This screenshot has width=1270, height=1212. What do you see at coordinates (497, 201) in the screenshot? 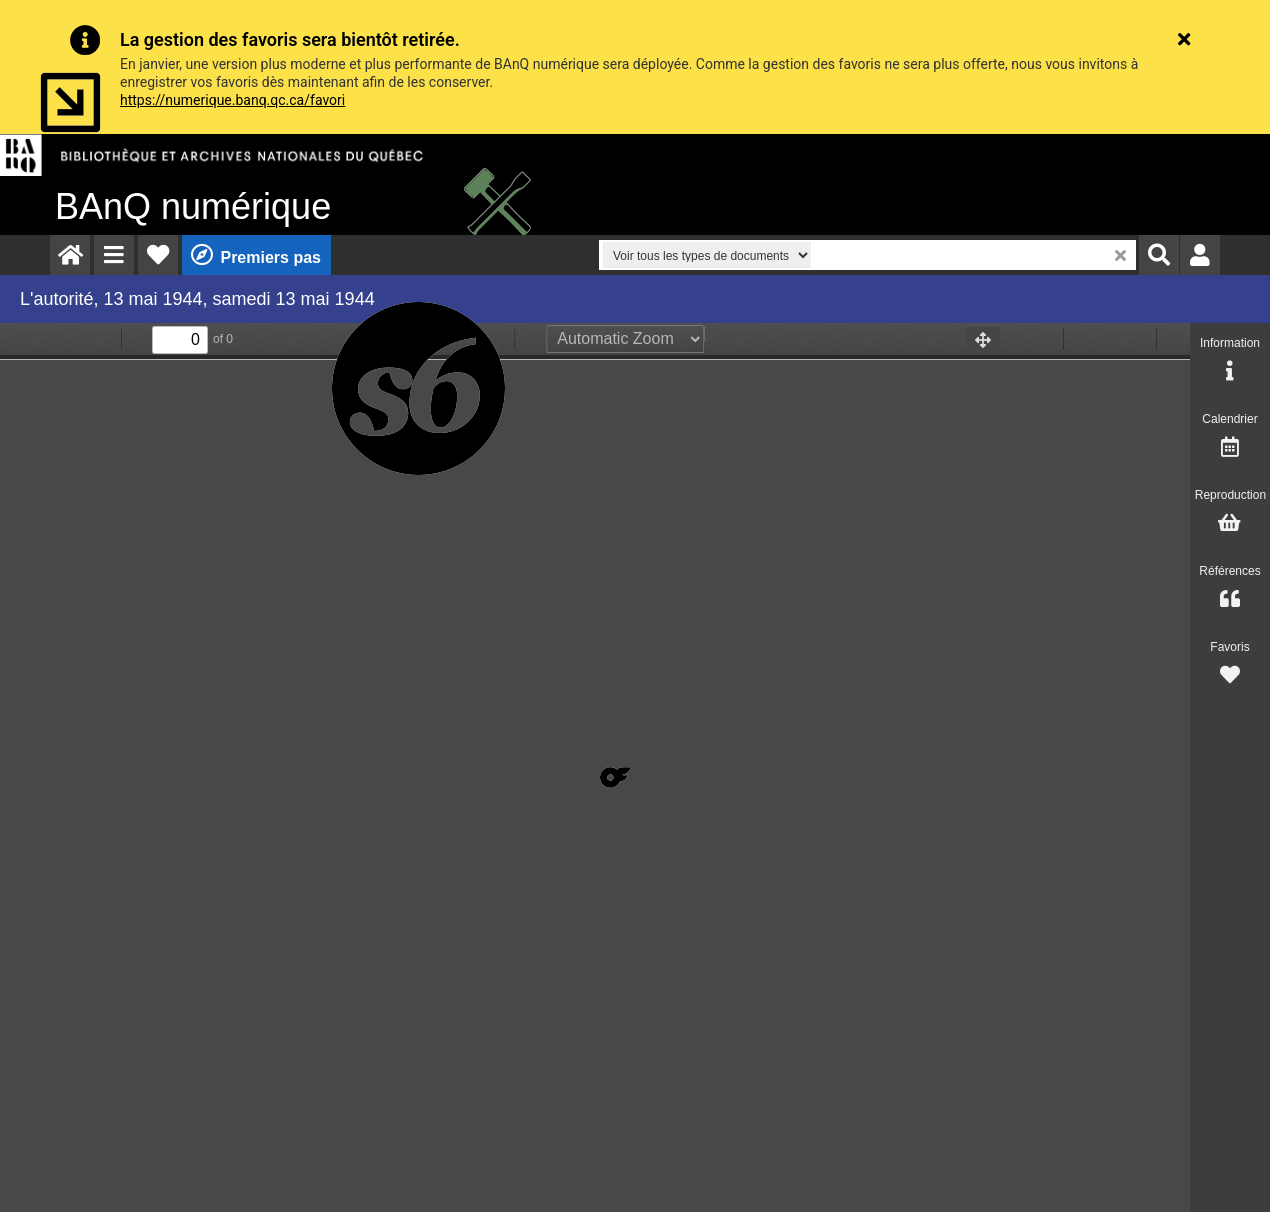
I see `textpattern CMS logo` at bounding box center [497, 201].